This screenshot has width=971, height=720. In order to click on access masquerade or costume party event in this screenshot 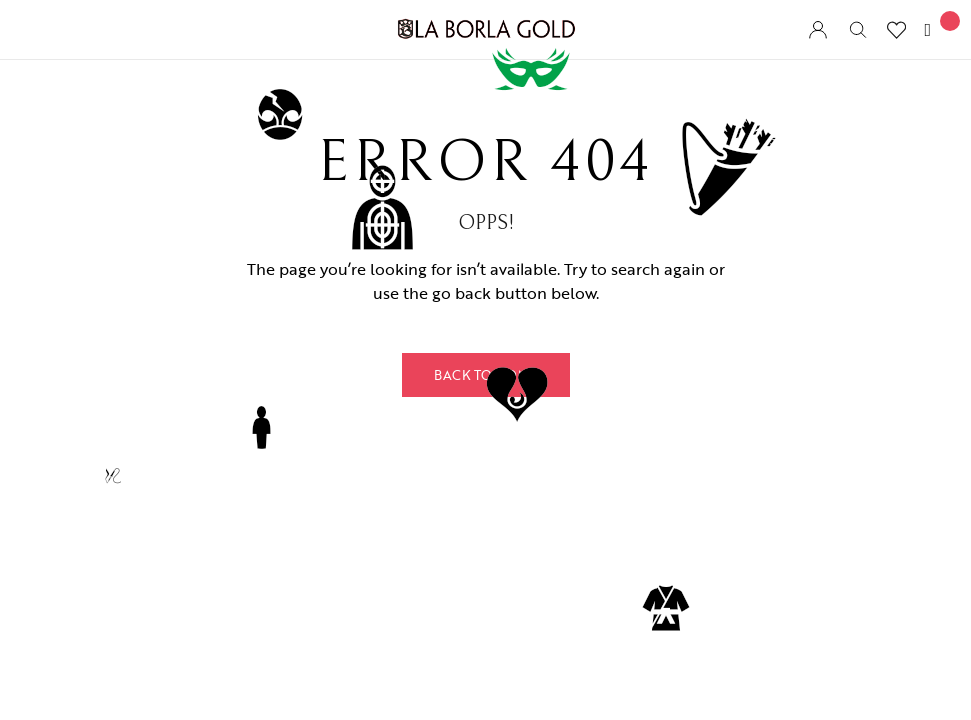, I will do `click(531, 69)`.